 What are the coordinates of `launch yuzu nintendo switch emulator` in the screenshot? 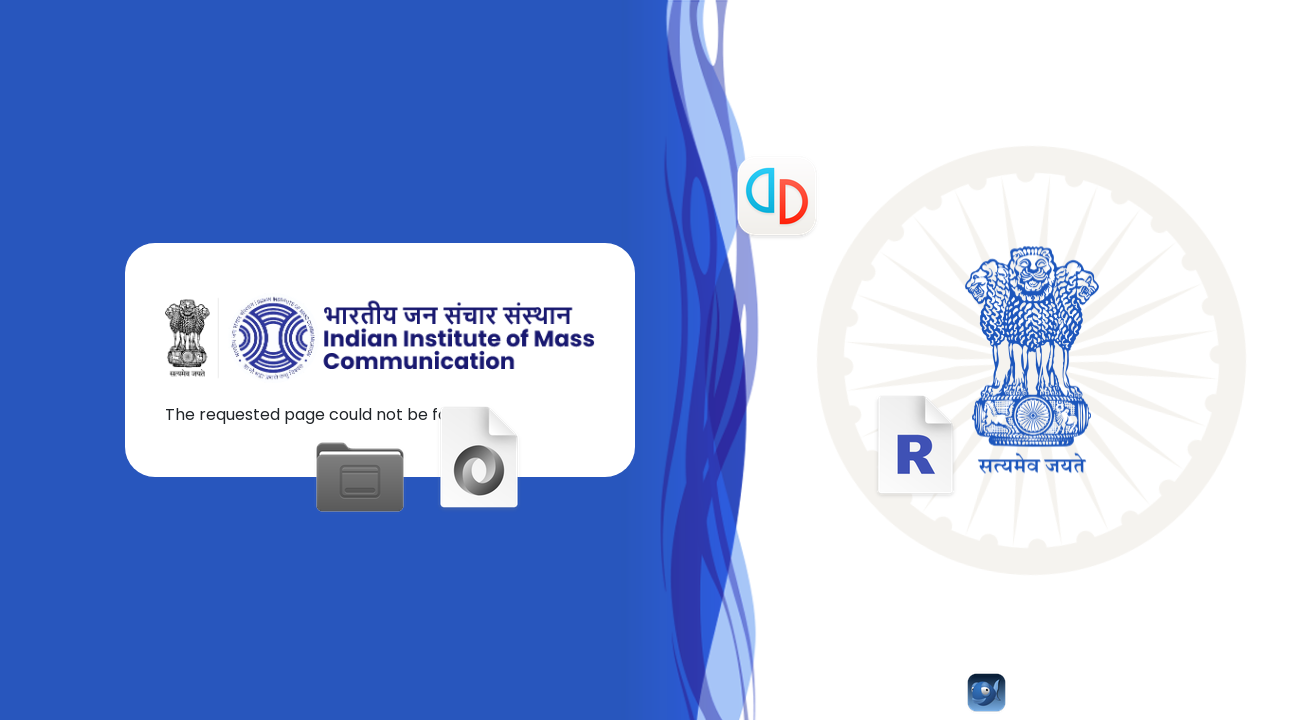 It's located at (777, 196).